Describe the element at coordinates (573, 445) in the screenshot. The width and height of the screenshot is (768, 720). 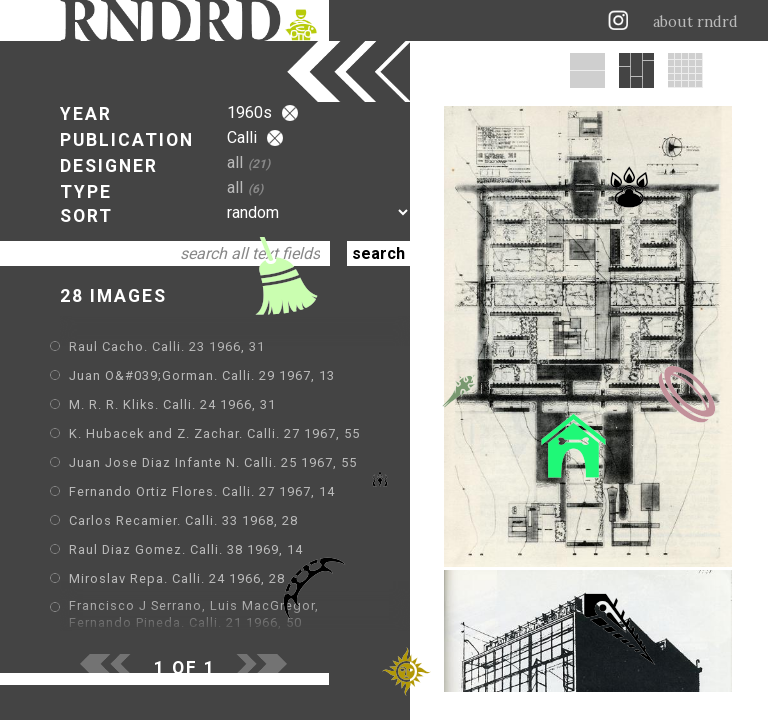
I see `access pet or dog-related features` at that location.